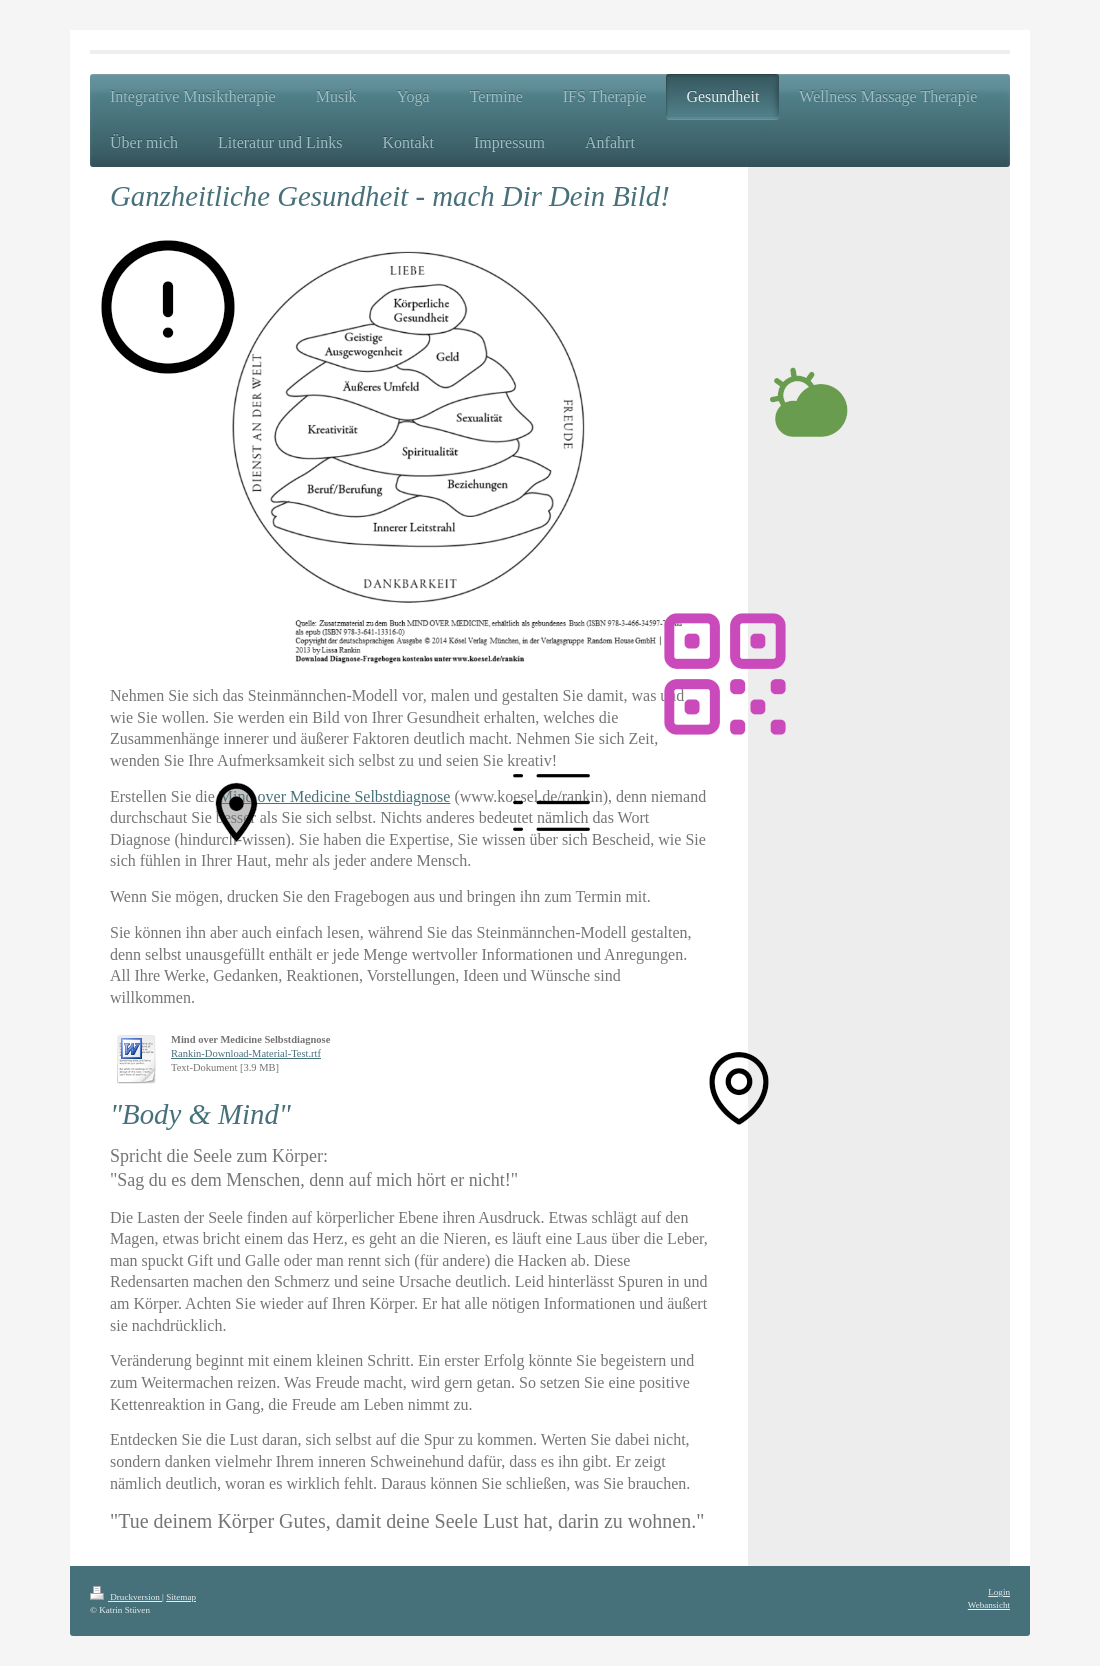 The height and width of the screenshot is (1666, 1100). What do you see at coordinates (168, 307) in the screenshot?
I see `indicates a warning or alert requiring attention` at bounding box center [168, 307].